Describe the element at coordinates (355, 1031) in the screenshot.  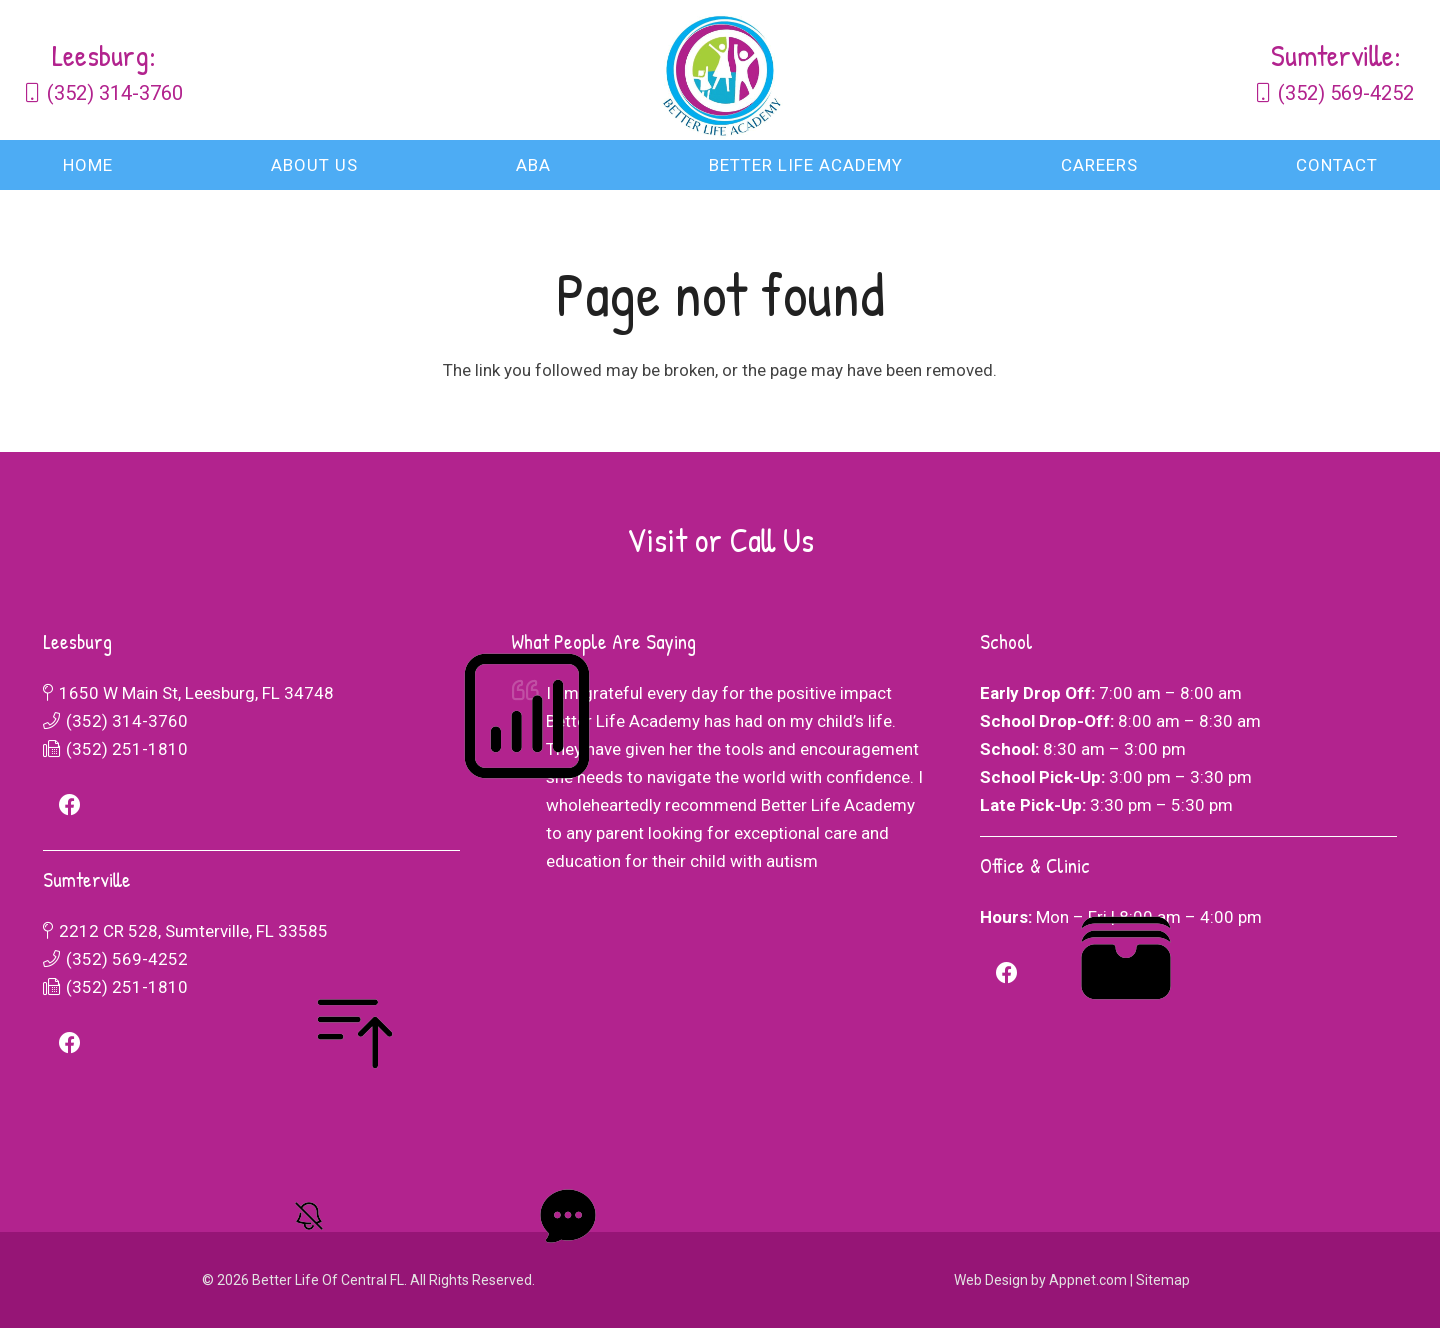
I see `sort list in ascending order` at that location.